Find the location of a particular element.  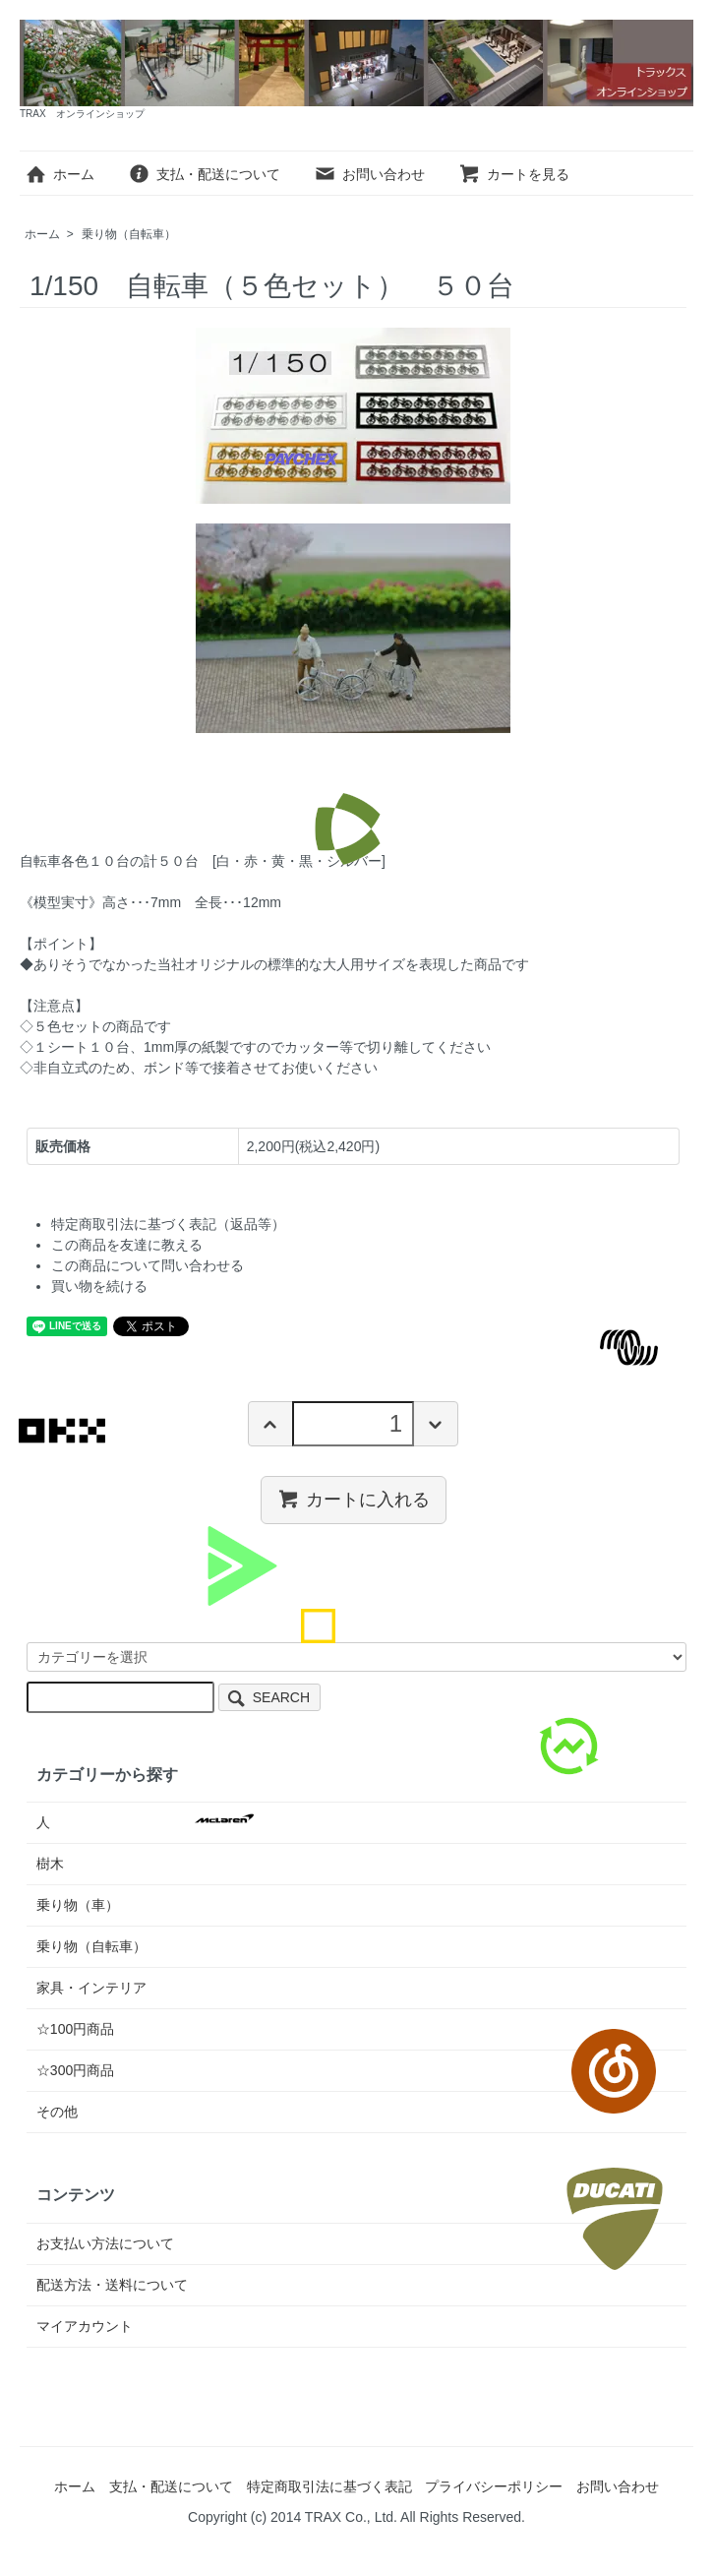

Ducati brand logo is located at coordinates (615, 2219).